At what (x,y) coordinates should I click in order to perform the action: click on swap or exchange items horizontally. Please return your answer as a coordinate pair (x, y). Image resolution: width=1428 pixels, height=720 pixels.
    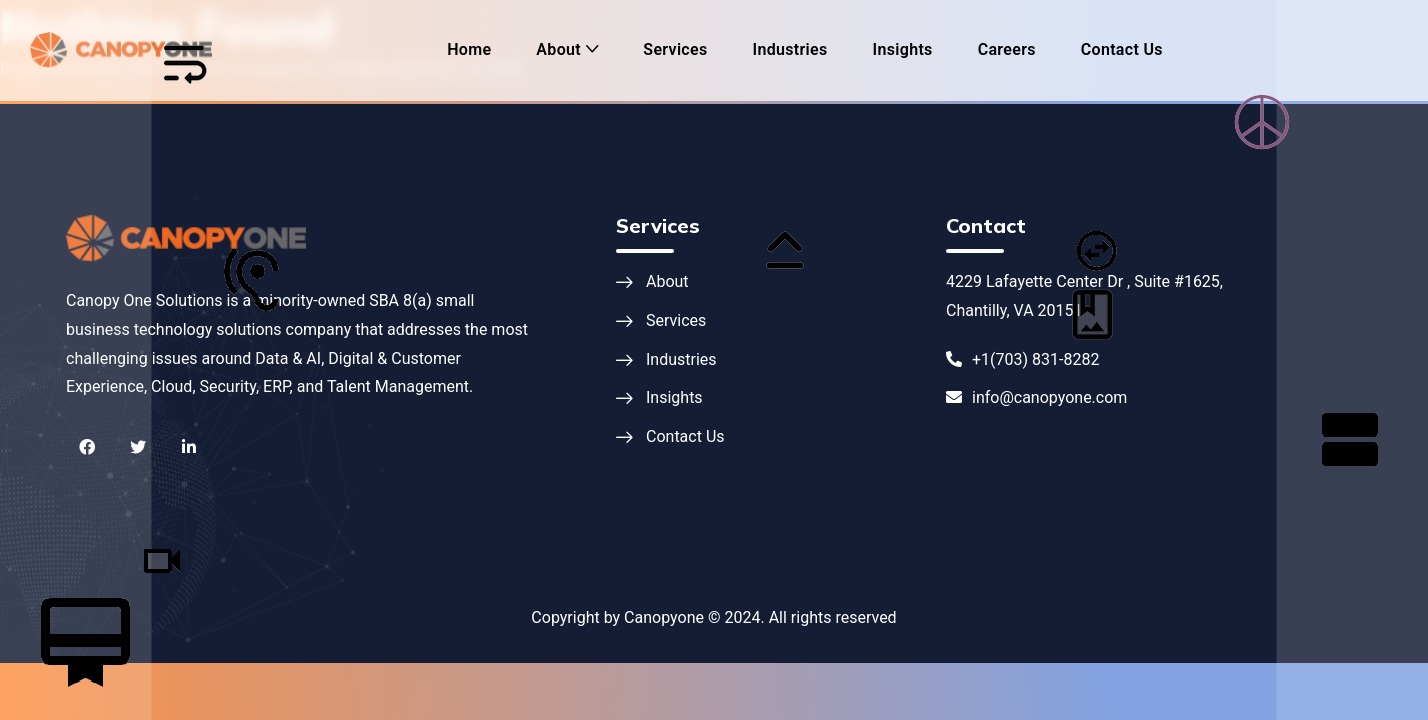
    Looking at the image, I should click on (1097, 251).